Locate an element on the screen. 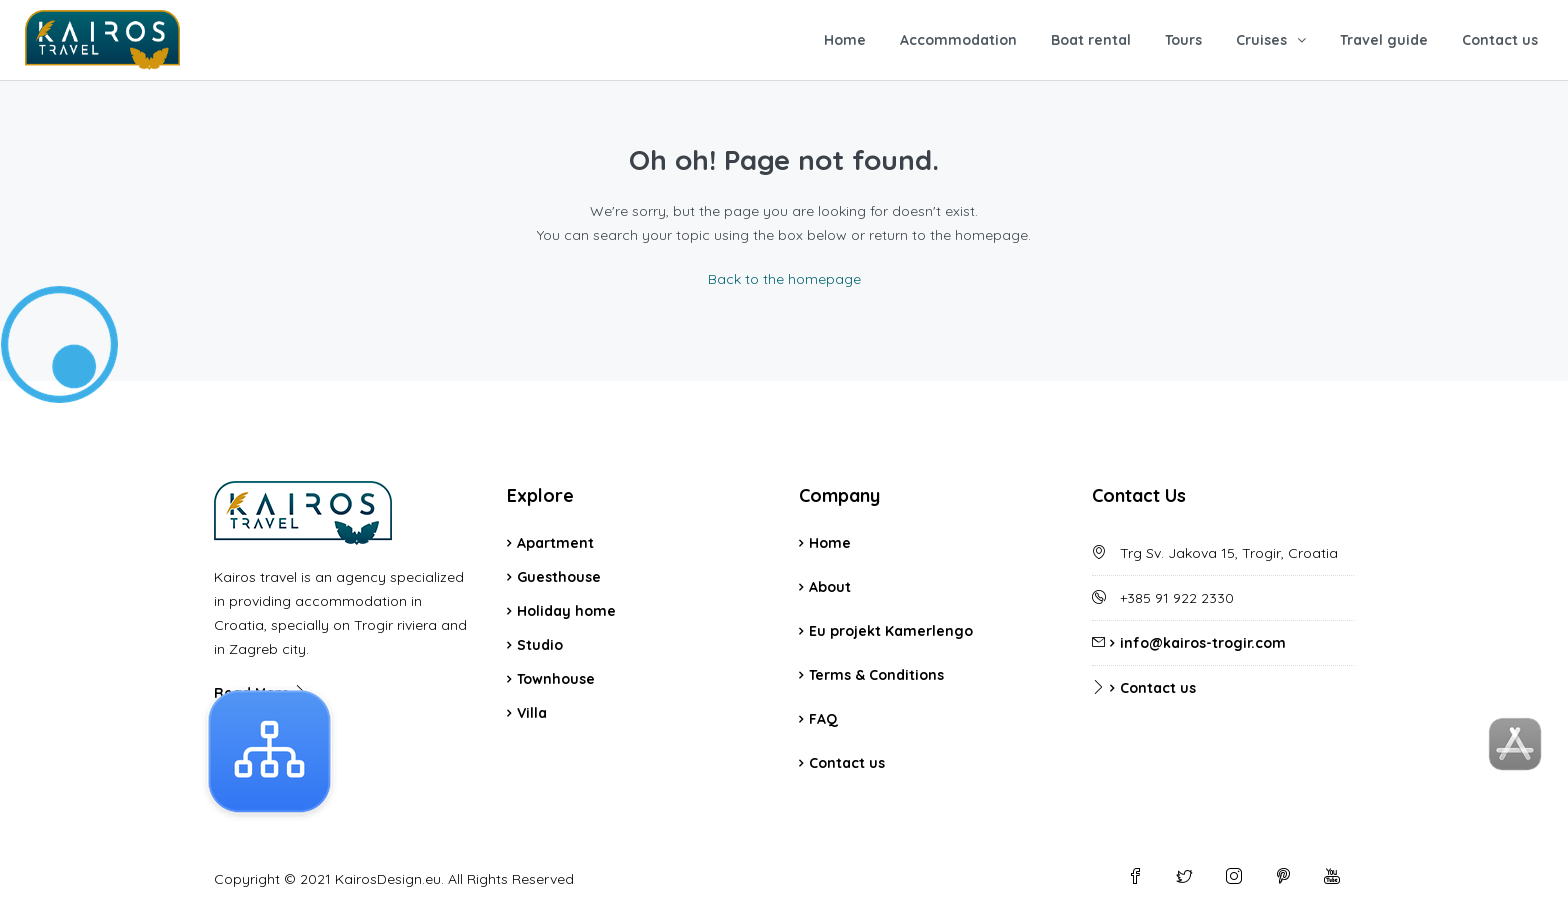 This screenshot has width=1568, height=913. new message notification in quassel irc client is located at coordinates (59, 344).